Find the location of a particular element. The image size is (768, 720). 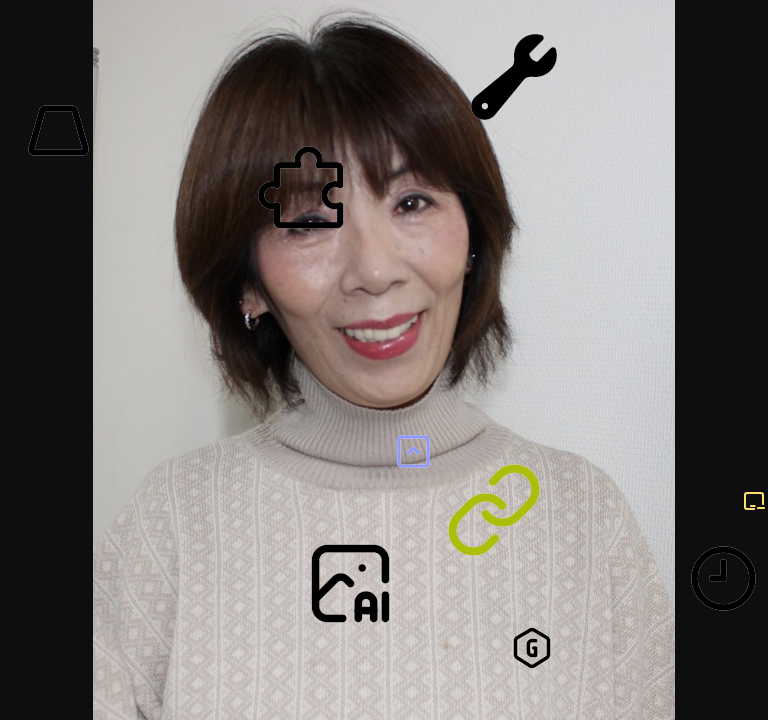

access plugins or extensions is located at coordinates (305, 190).